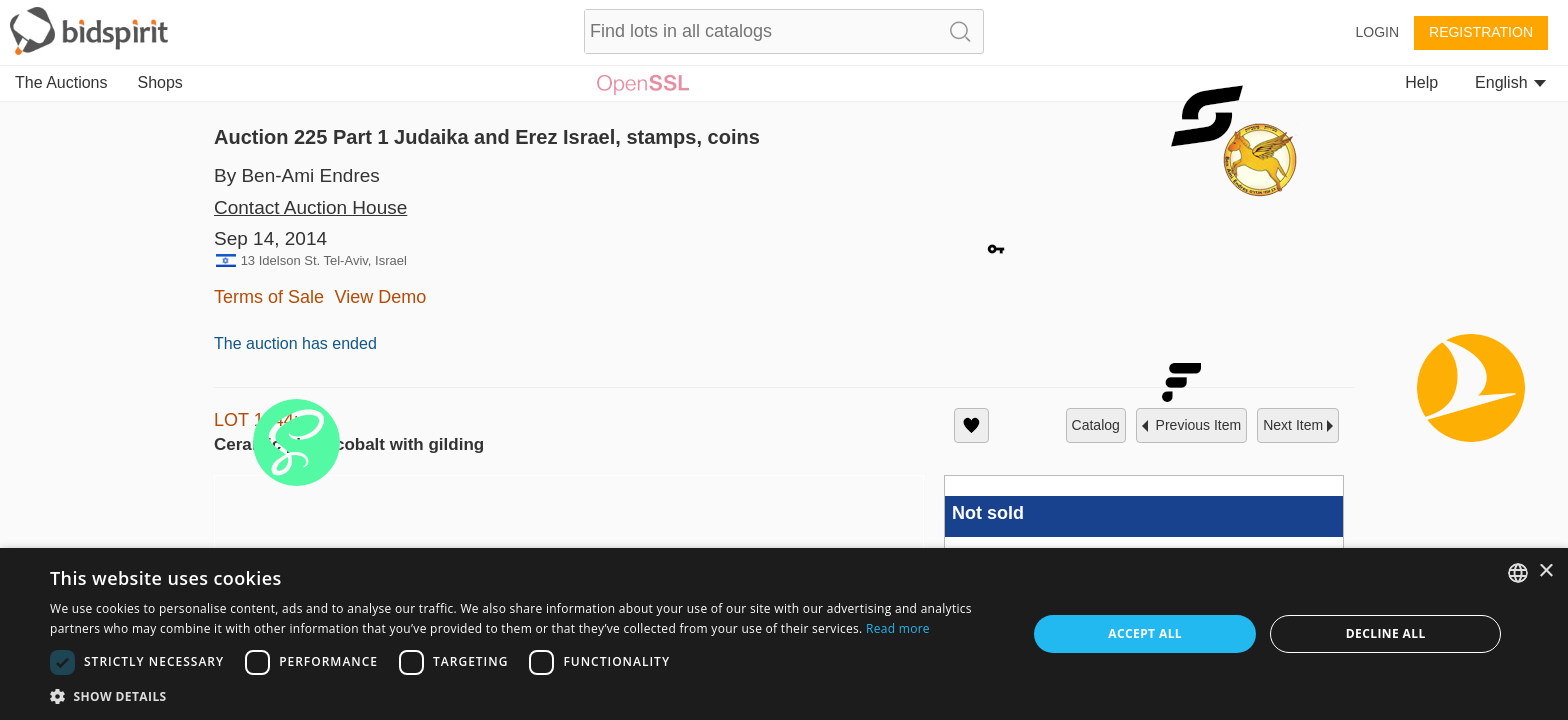 The height and width of the screenshot is (720, 1568). What do you see at coordinates (643, 85) in the screenshot?
I see `OpenSSL cryptography library logo` at bounding box center [643, 85].